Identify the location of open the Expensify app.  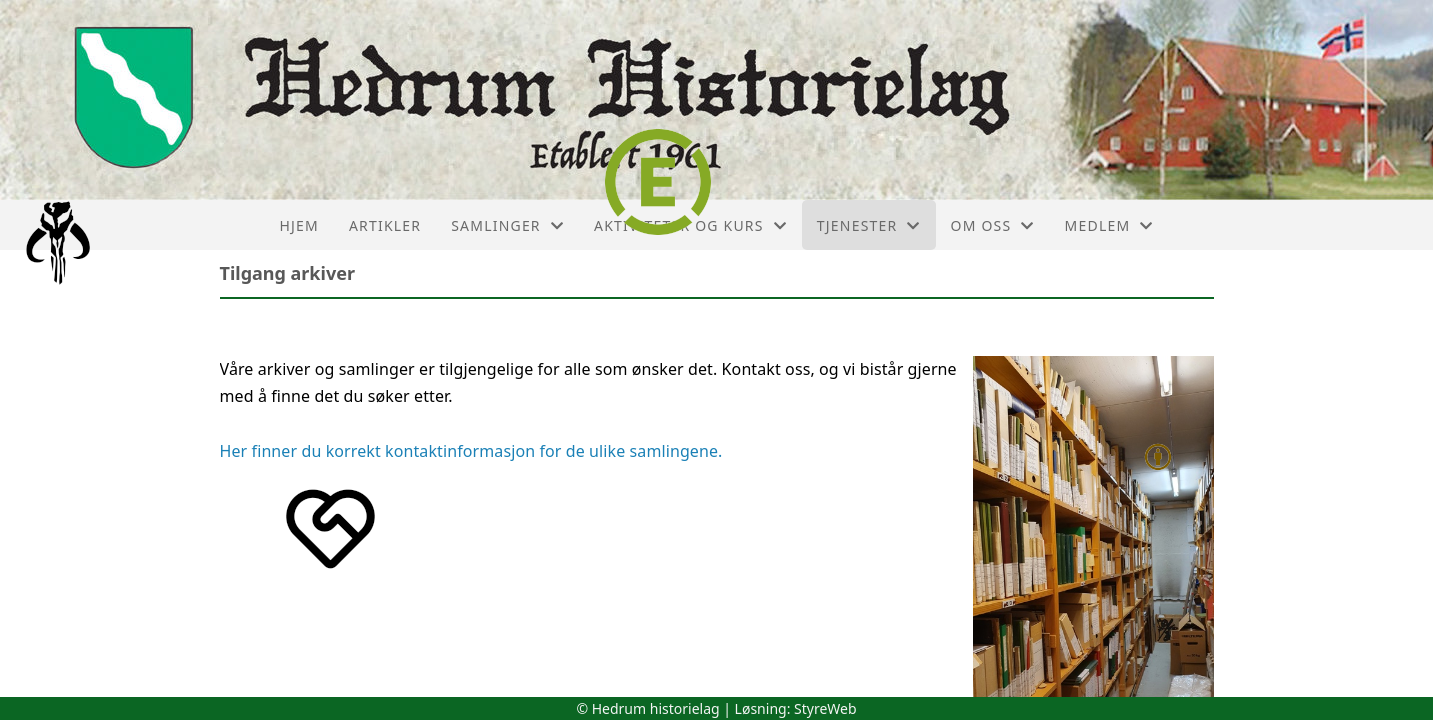
(658, 182).